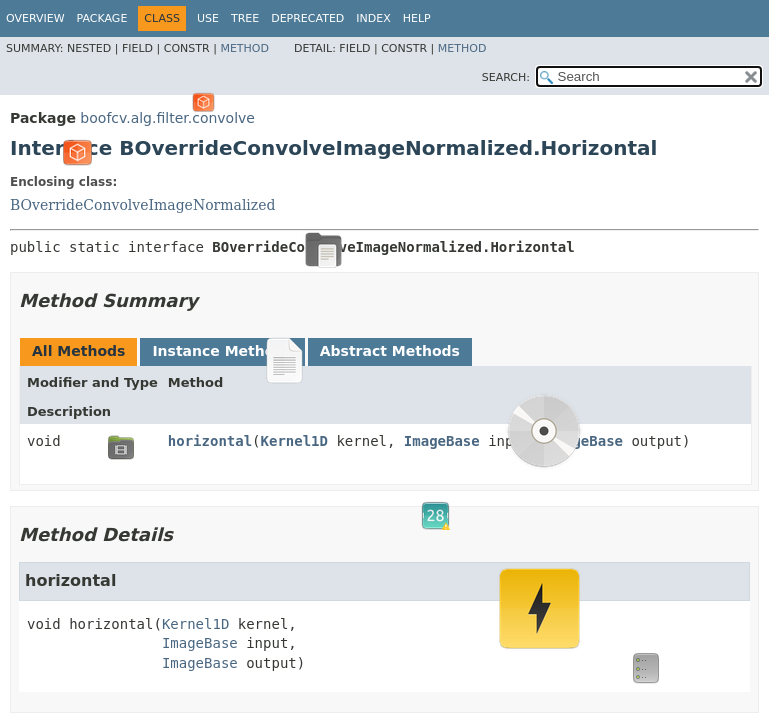 The width and height of the screenshot is (769, 720). I want to click on indicates an upcoming appointment or event, so click(435, 515).